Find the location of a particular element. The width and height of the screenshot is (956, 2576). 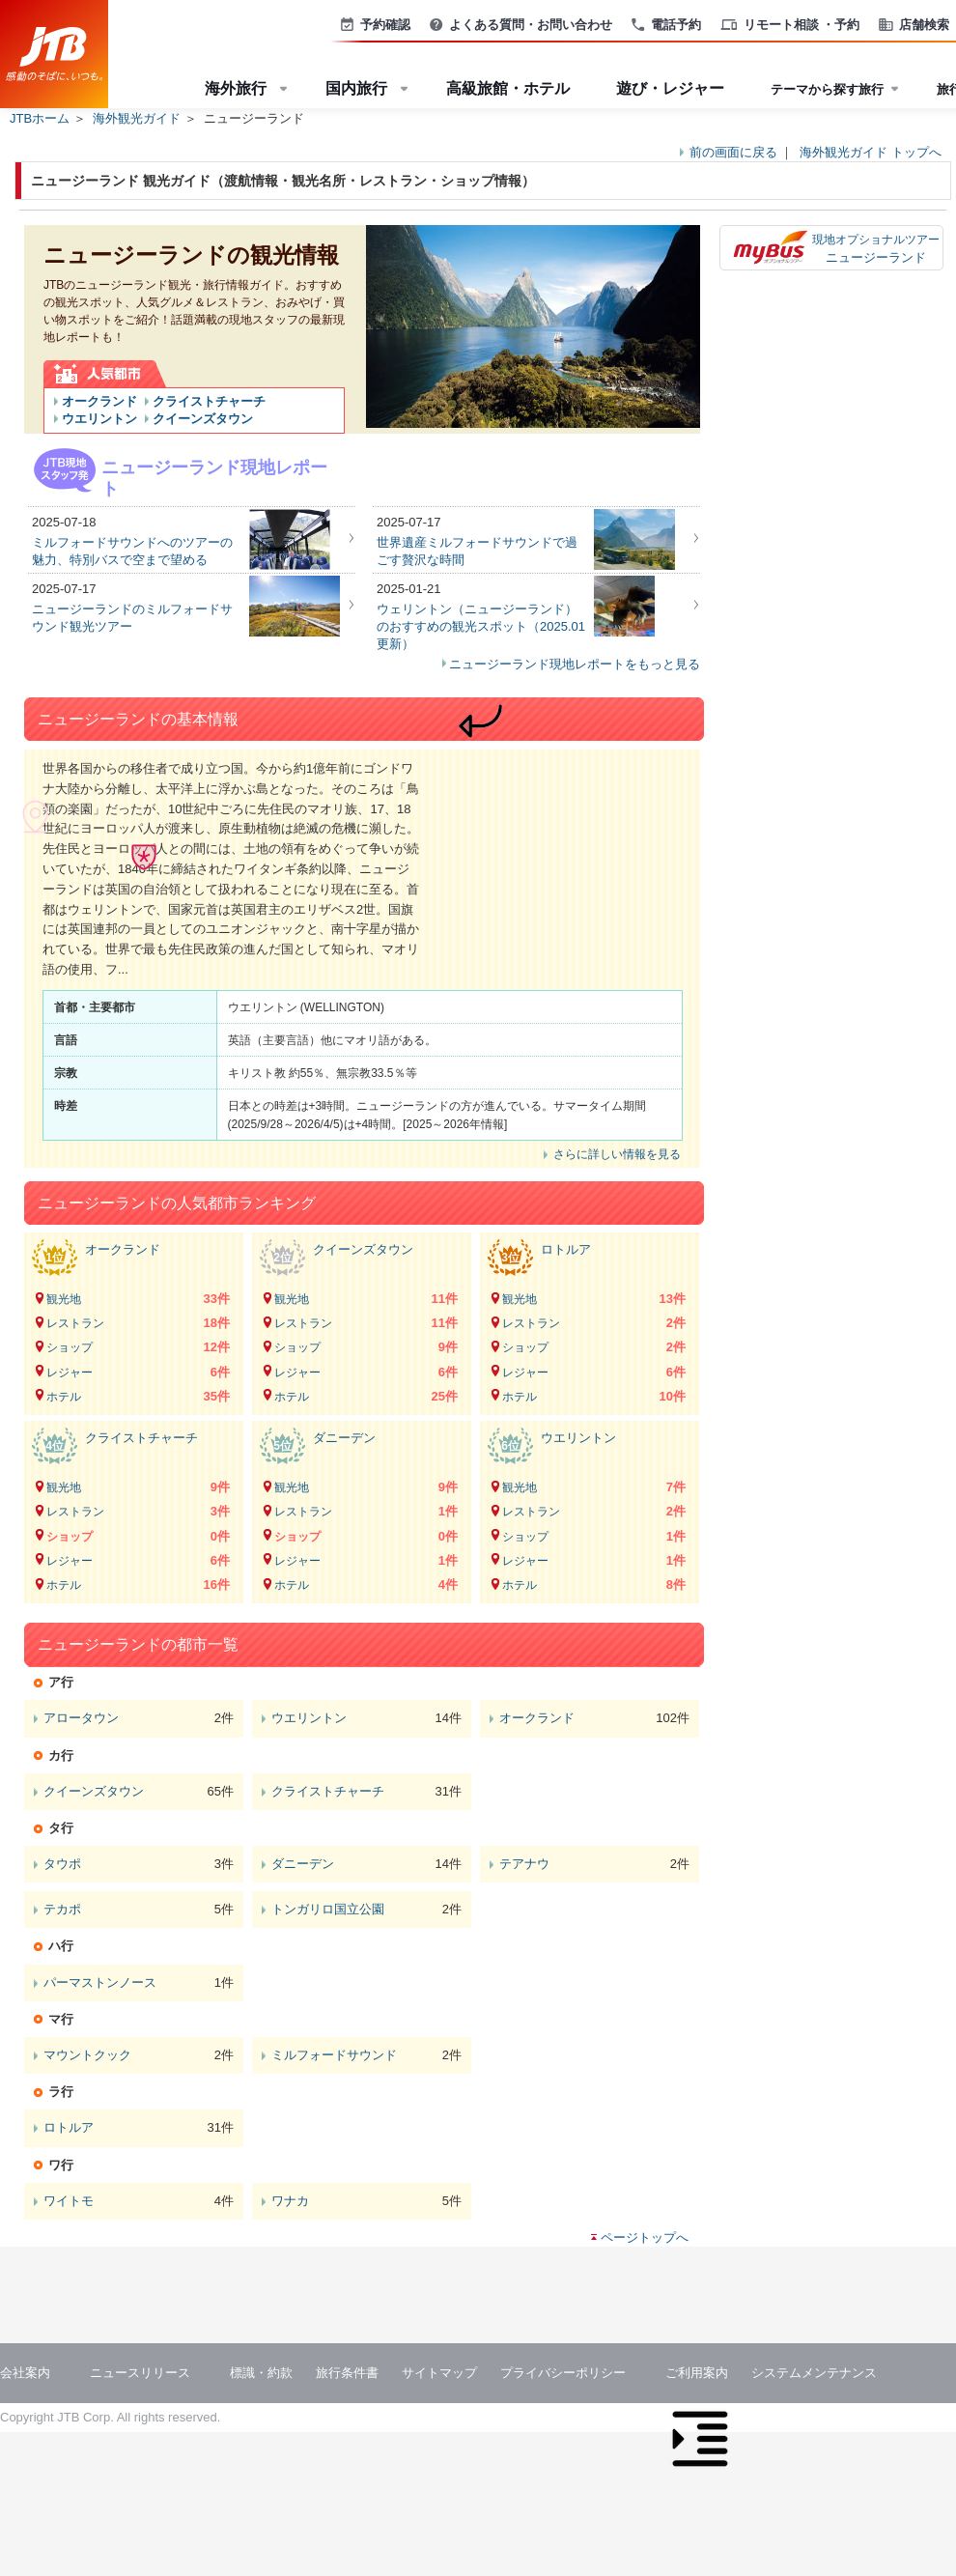

increase text indentation is located at coordinates (700, 2439).